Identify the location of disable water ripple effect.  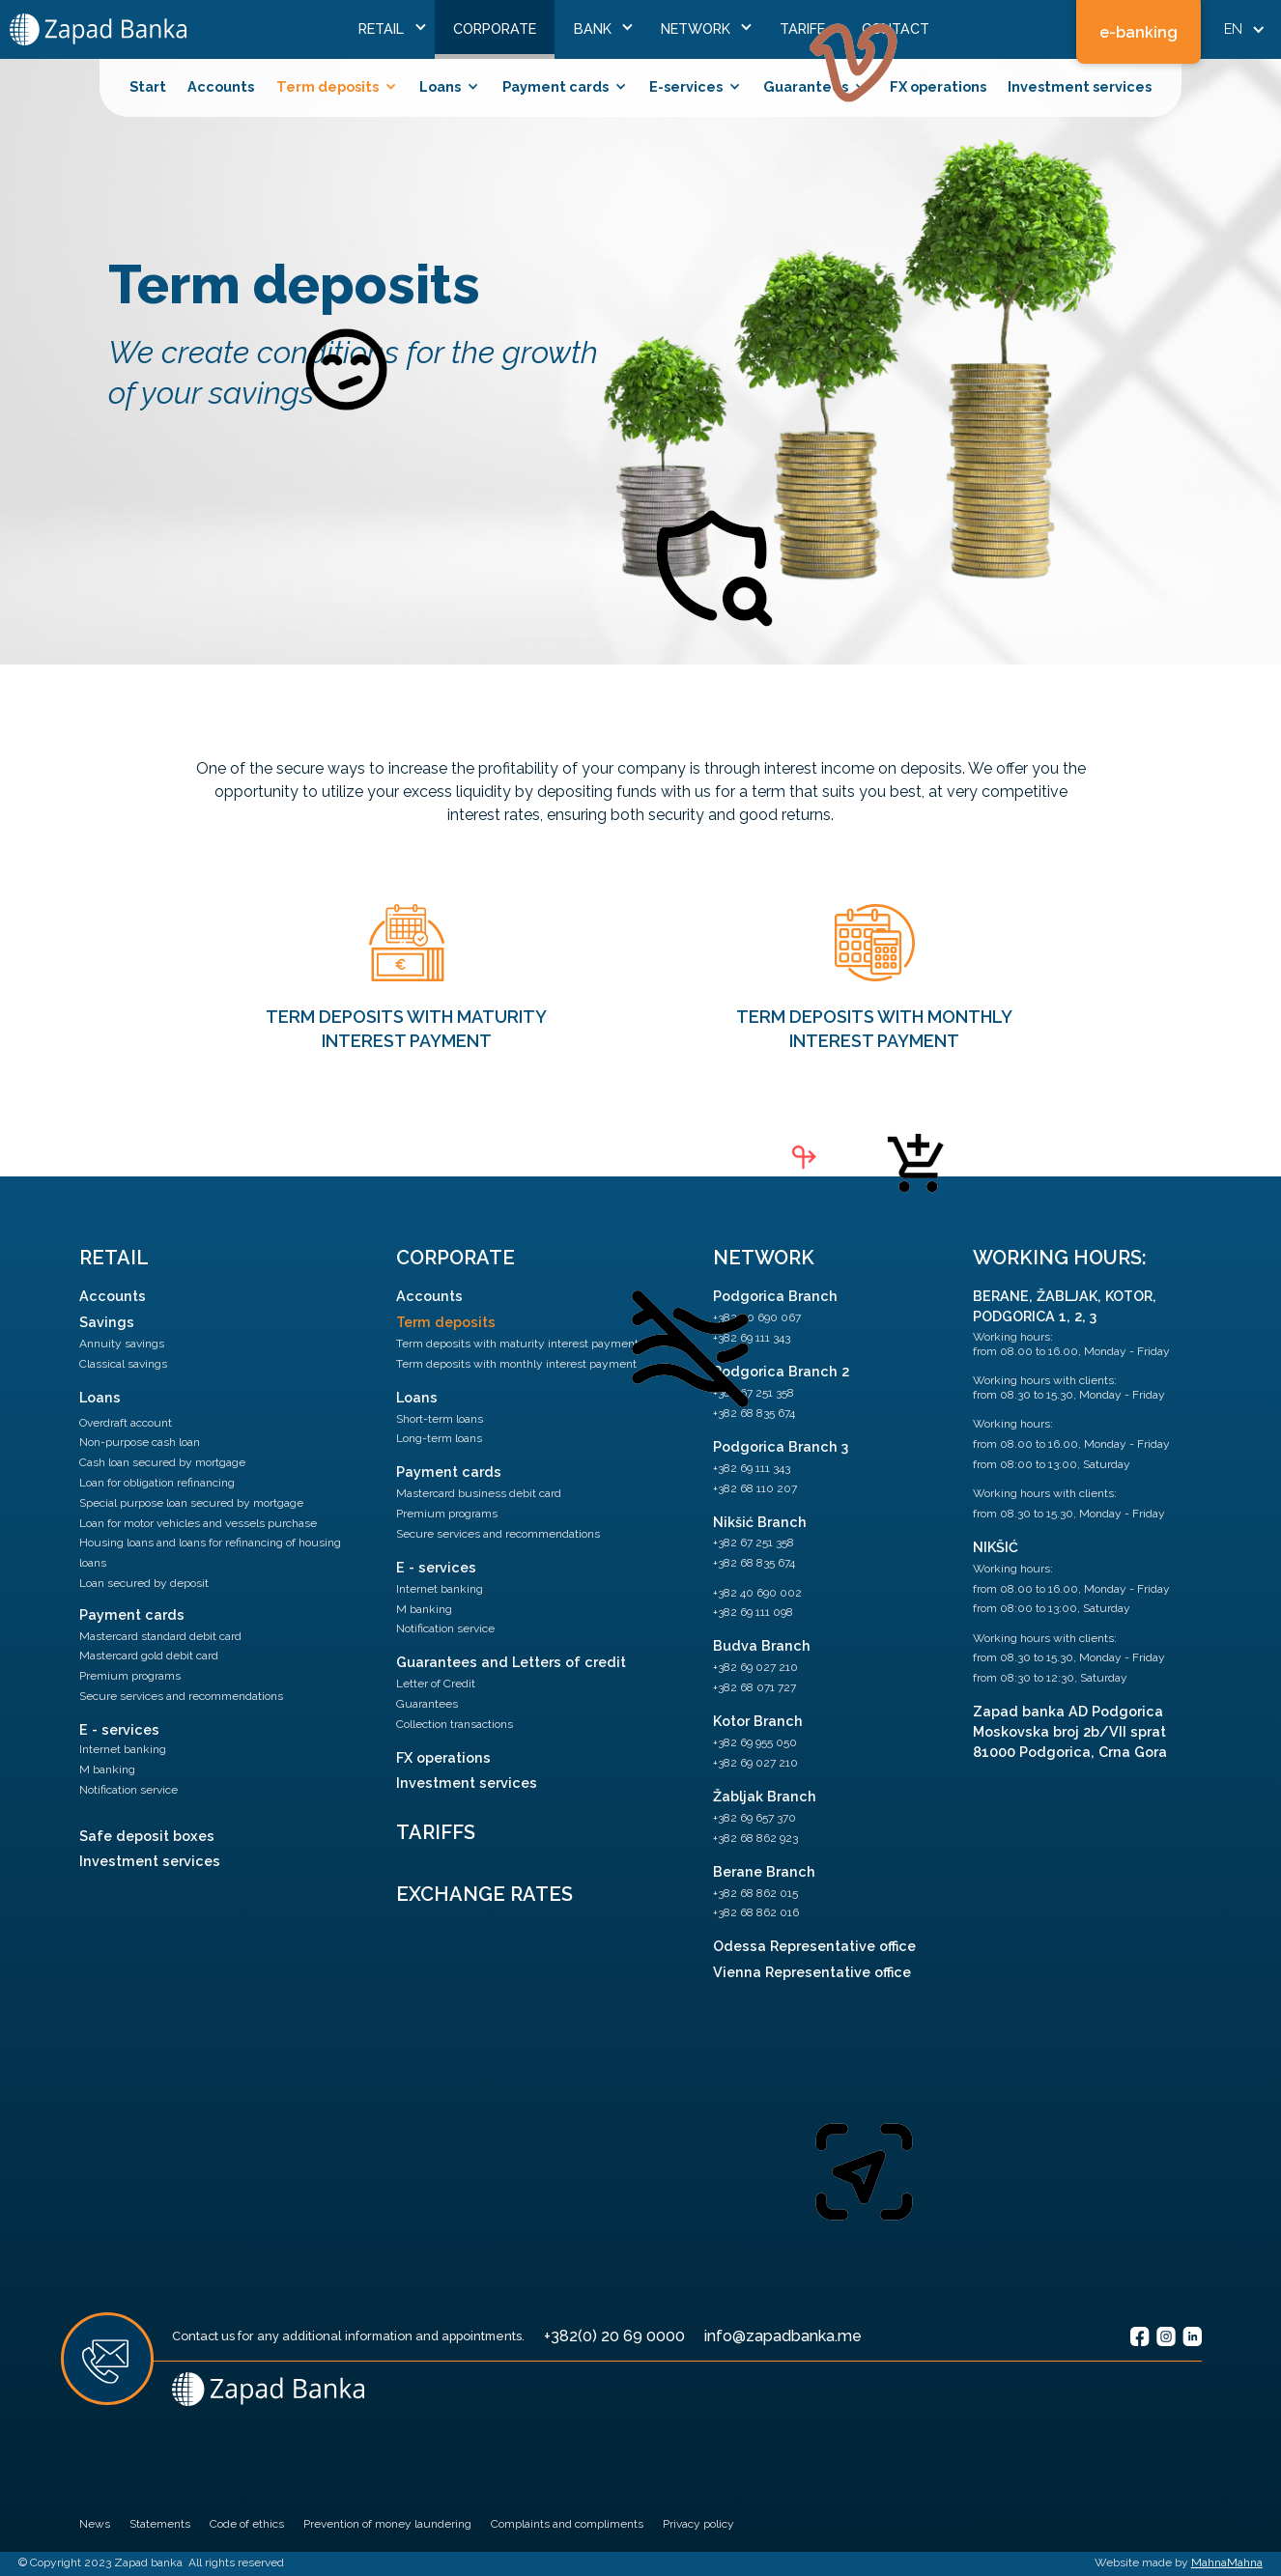
(690, 1348).